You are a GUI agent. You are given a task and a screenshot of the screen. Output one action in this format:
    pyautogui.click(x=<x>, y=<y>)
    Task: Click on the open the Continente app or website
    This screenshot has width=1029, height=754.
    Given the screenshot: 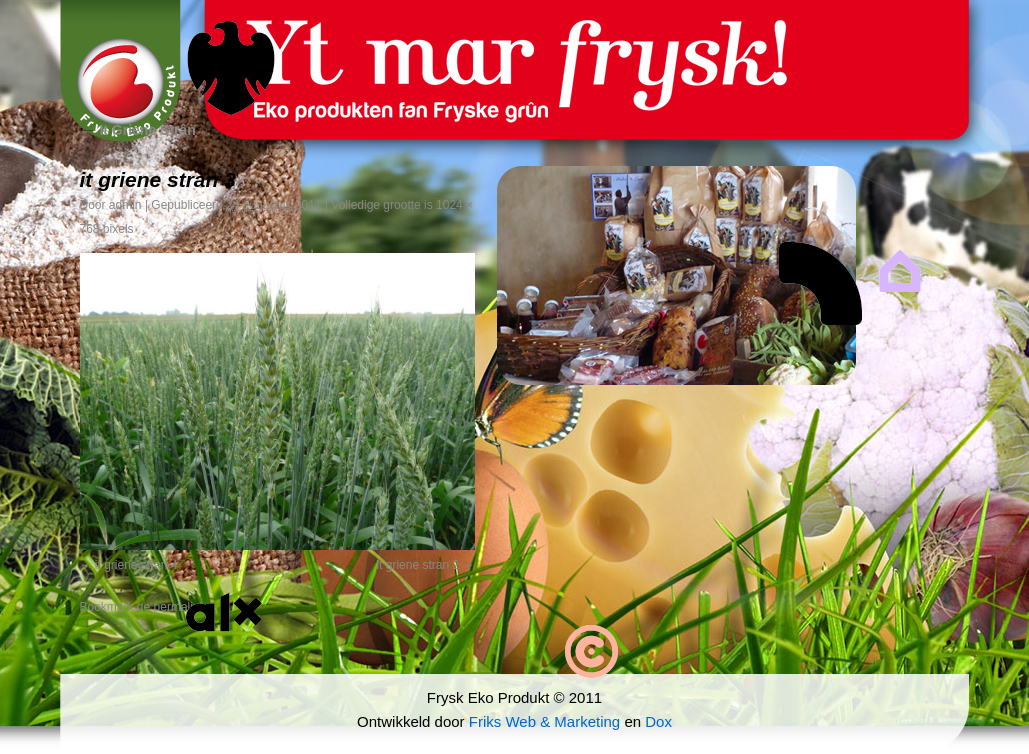 What is the action you would take?
    pyautogui.click(x=591, y=651)
    